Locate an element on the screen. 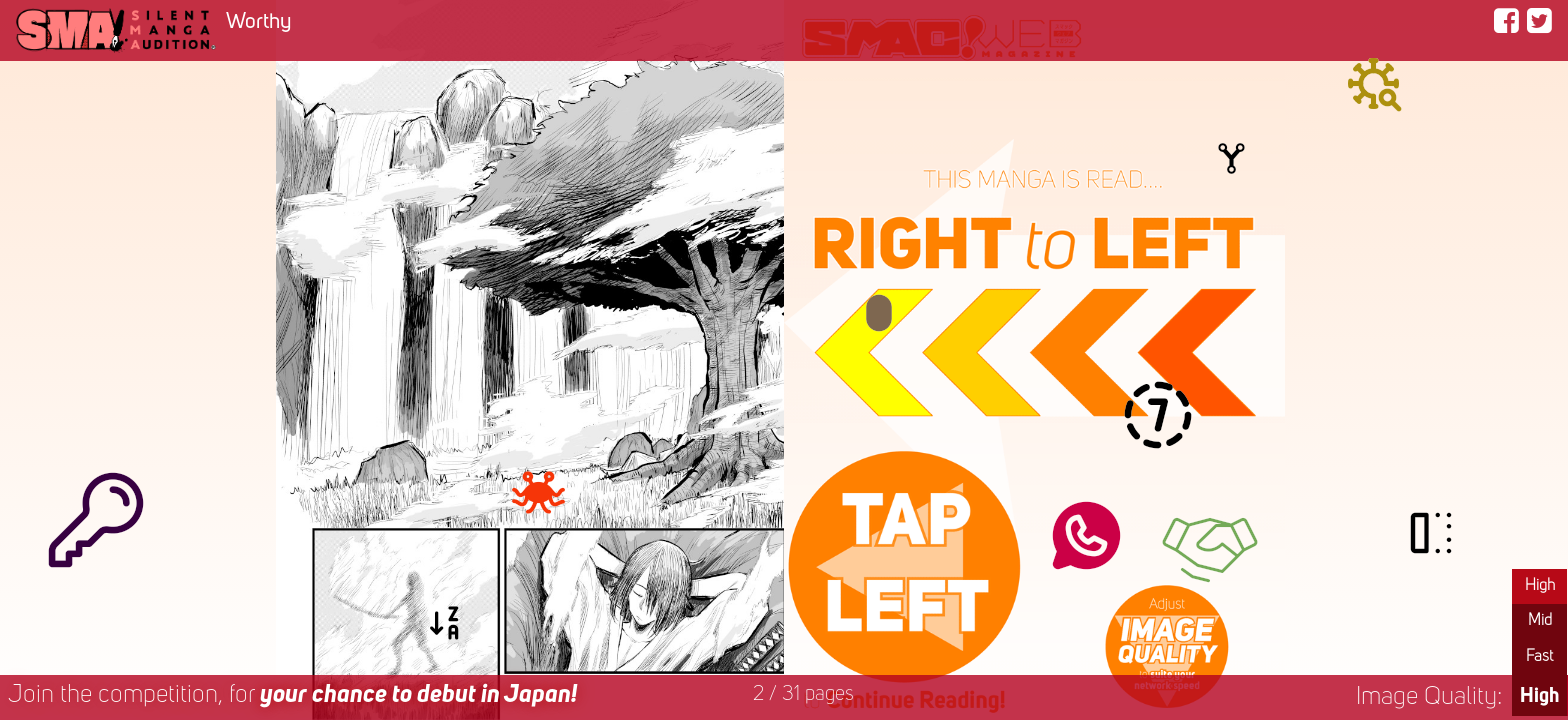 The height and width of the screenshot is (720, 1568). open WhatsApp messaging app is located at coordinates (1086, 535).